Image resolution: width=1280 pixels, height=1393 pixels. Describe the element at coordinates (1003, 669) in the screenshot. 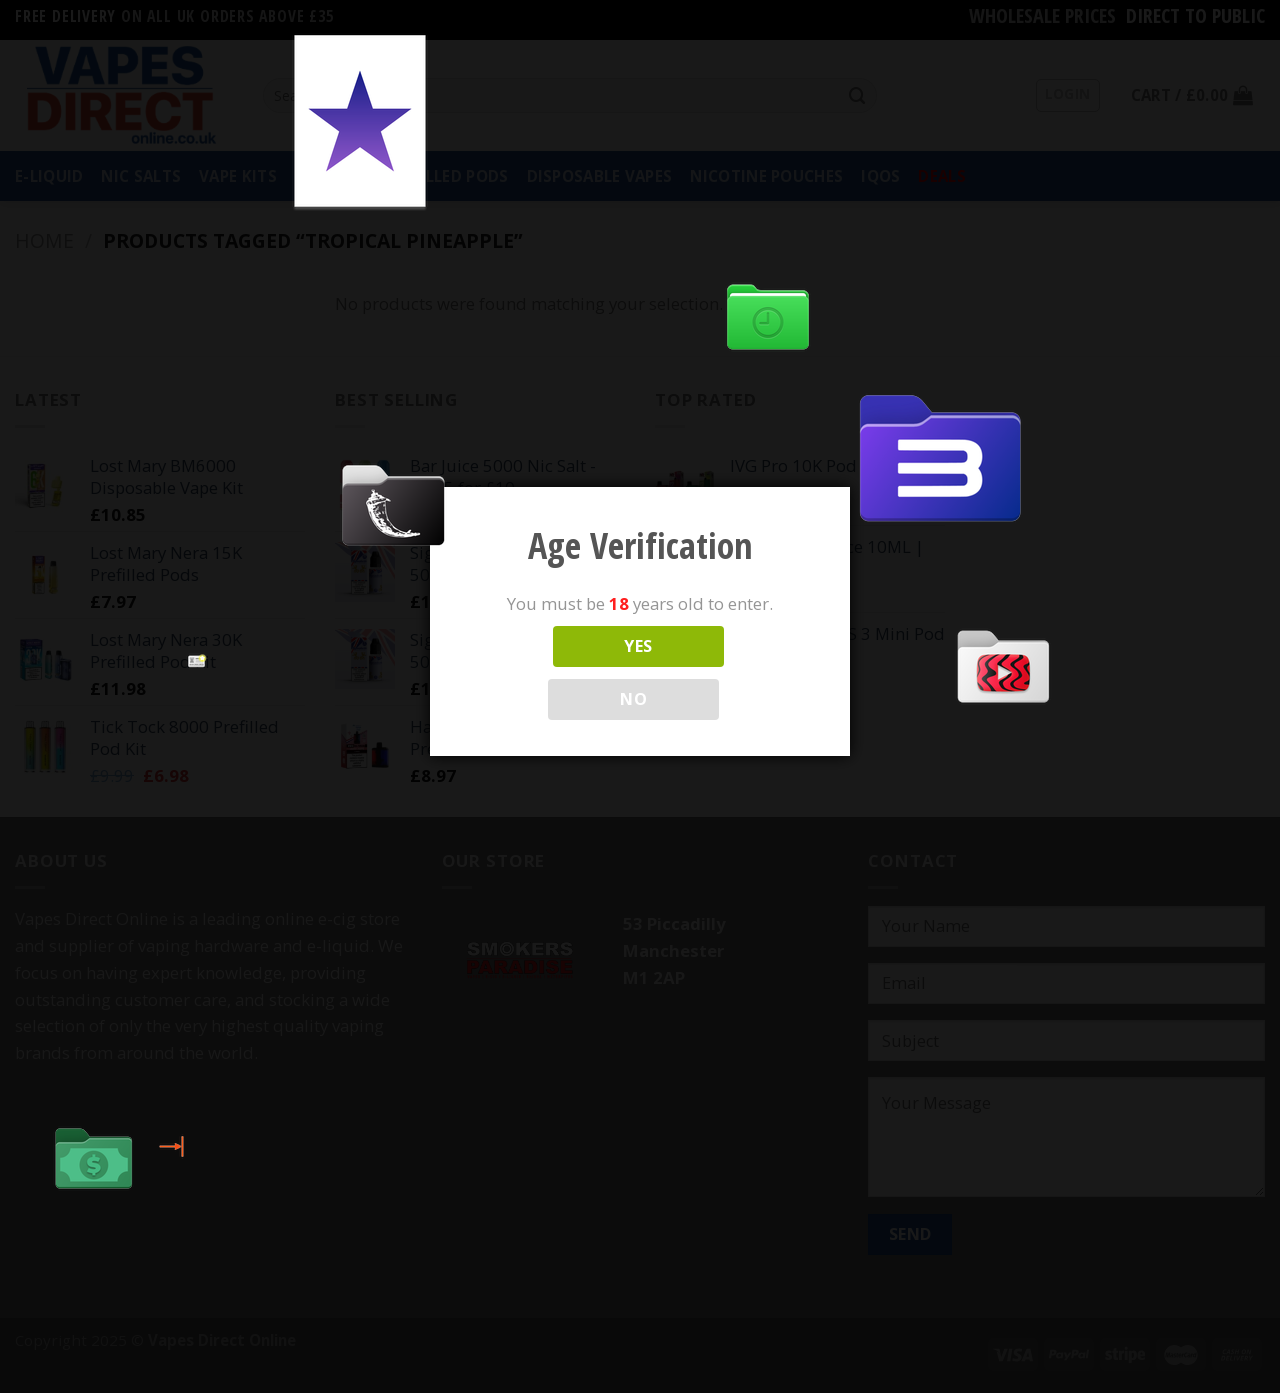

I see `open PewDiePie YouTube channel folder` at that location.